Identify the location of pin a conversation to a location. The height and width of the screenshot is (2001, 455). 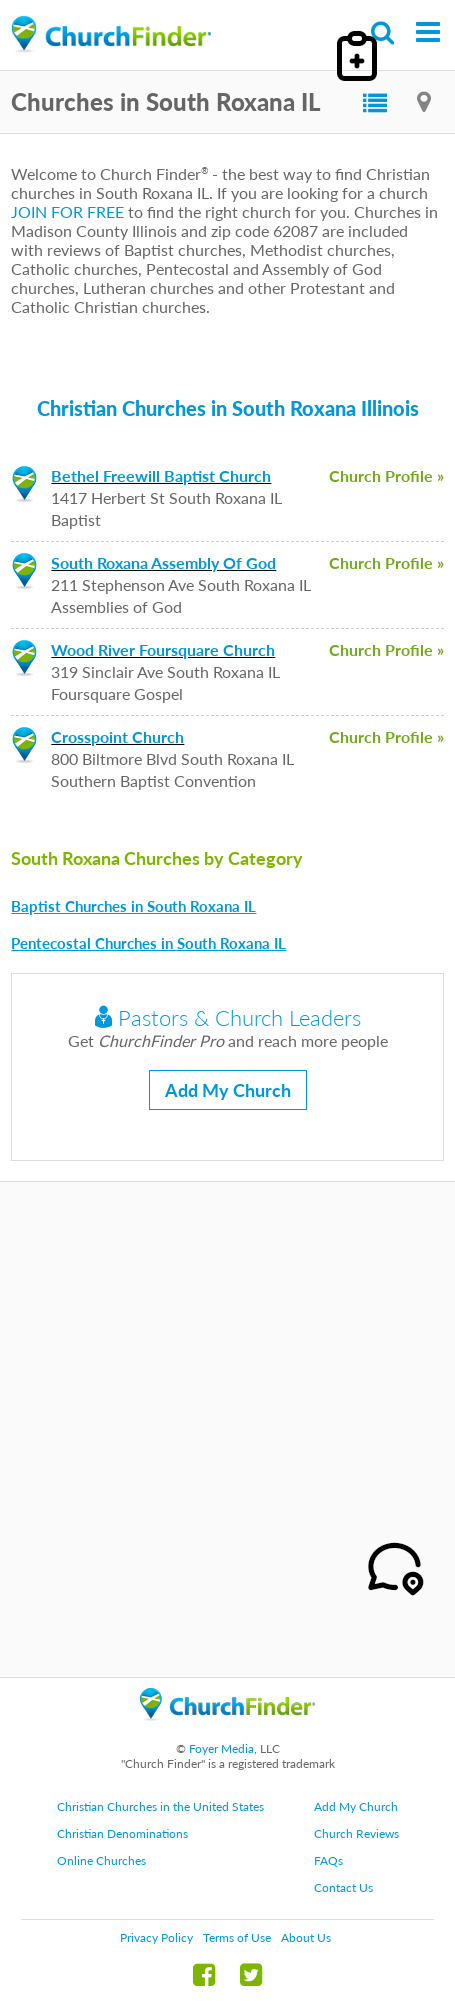
(394, 1566).